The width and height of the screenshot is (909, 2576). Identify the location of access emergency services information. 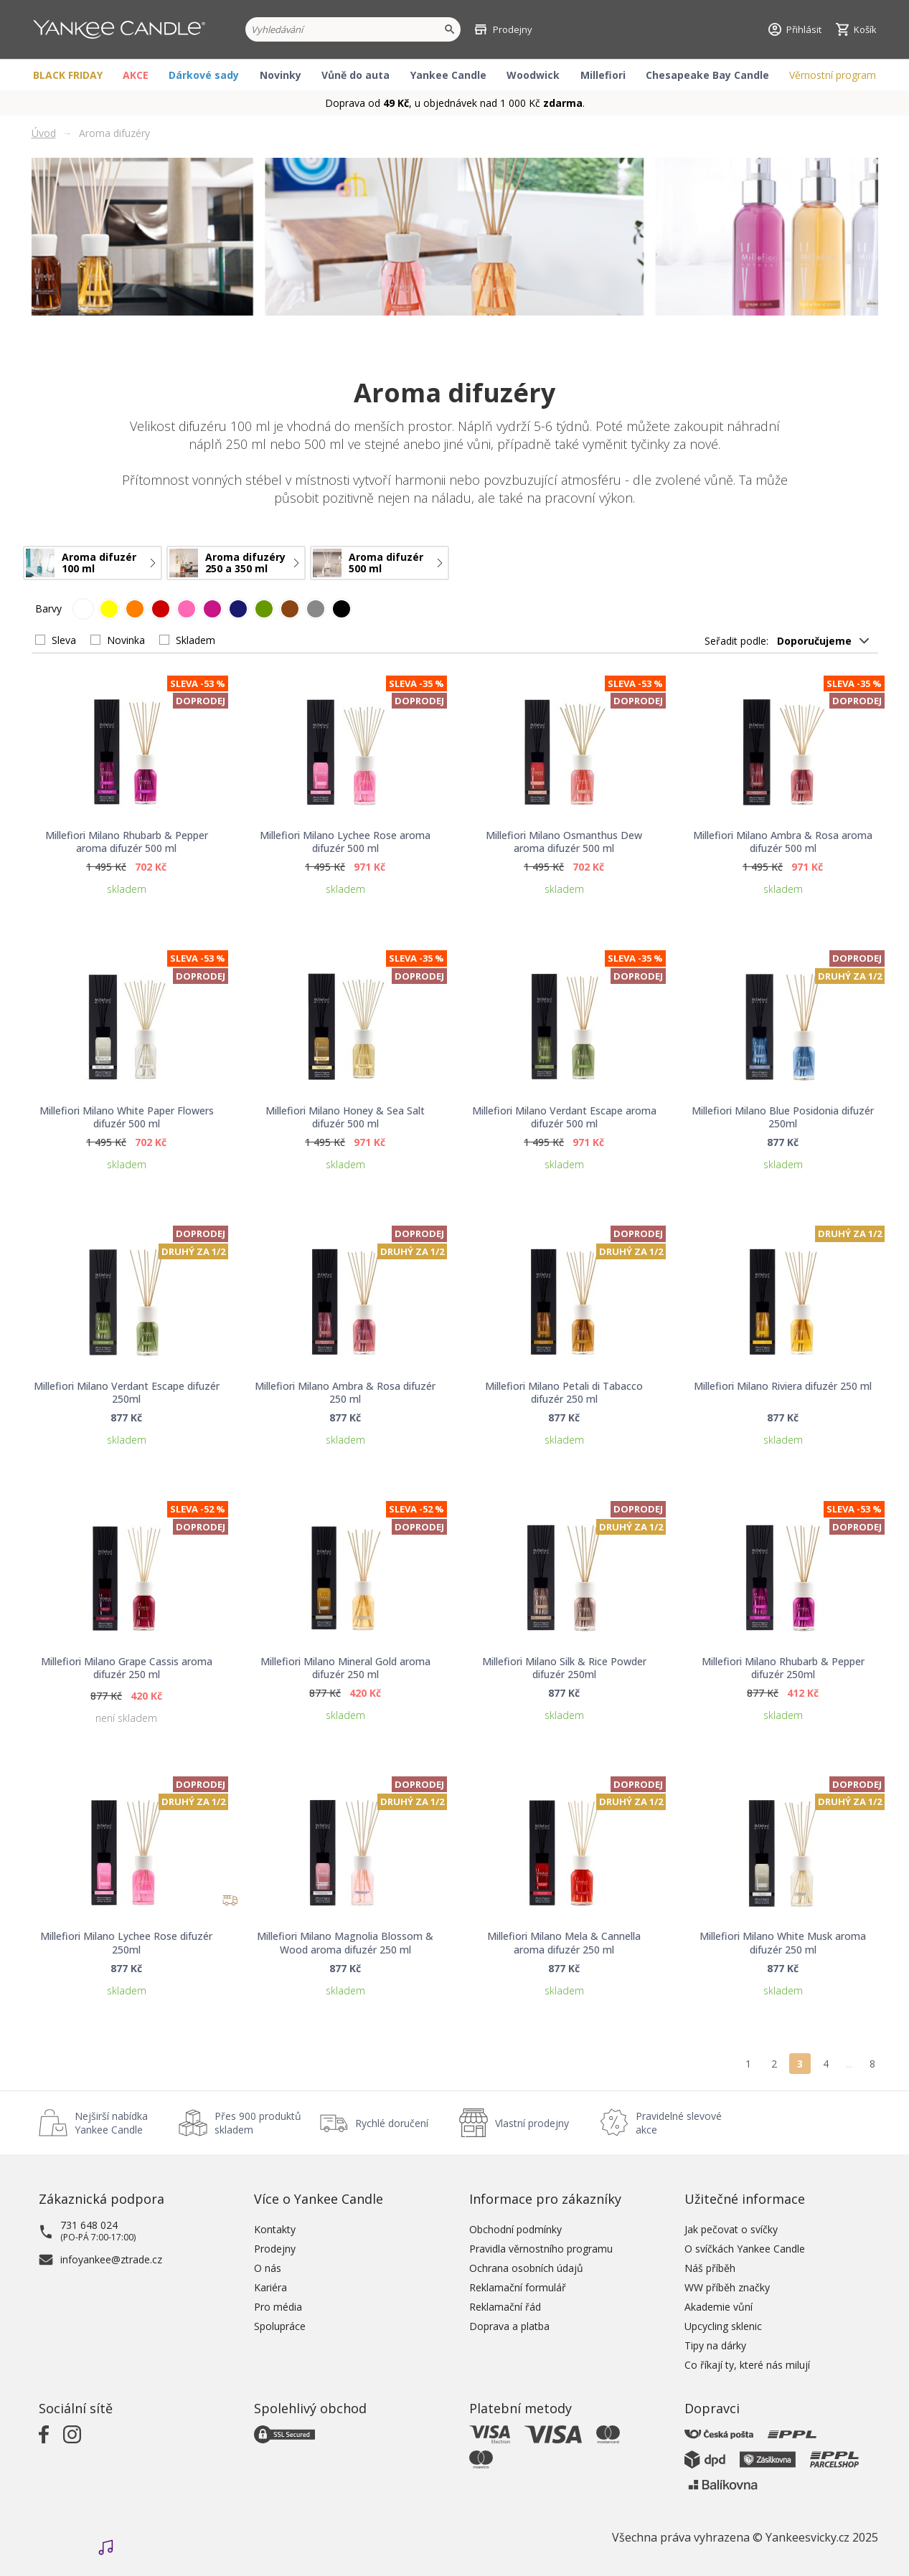
(230, 1900).